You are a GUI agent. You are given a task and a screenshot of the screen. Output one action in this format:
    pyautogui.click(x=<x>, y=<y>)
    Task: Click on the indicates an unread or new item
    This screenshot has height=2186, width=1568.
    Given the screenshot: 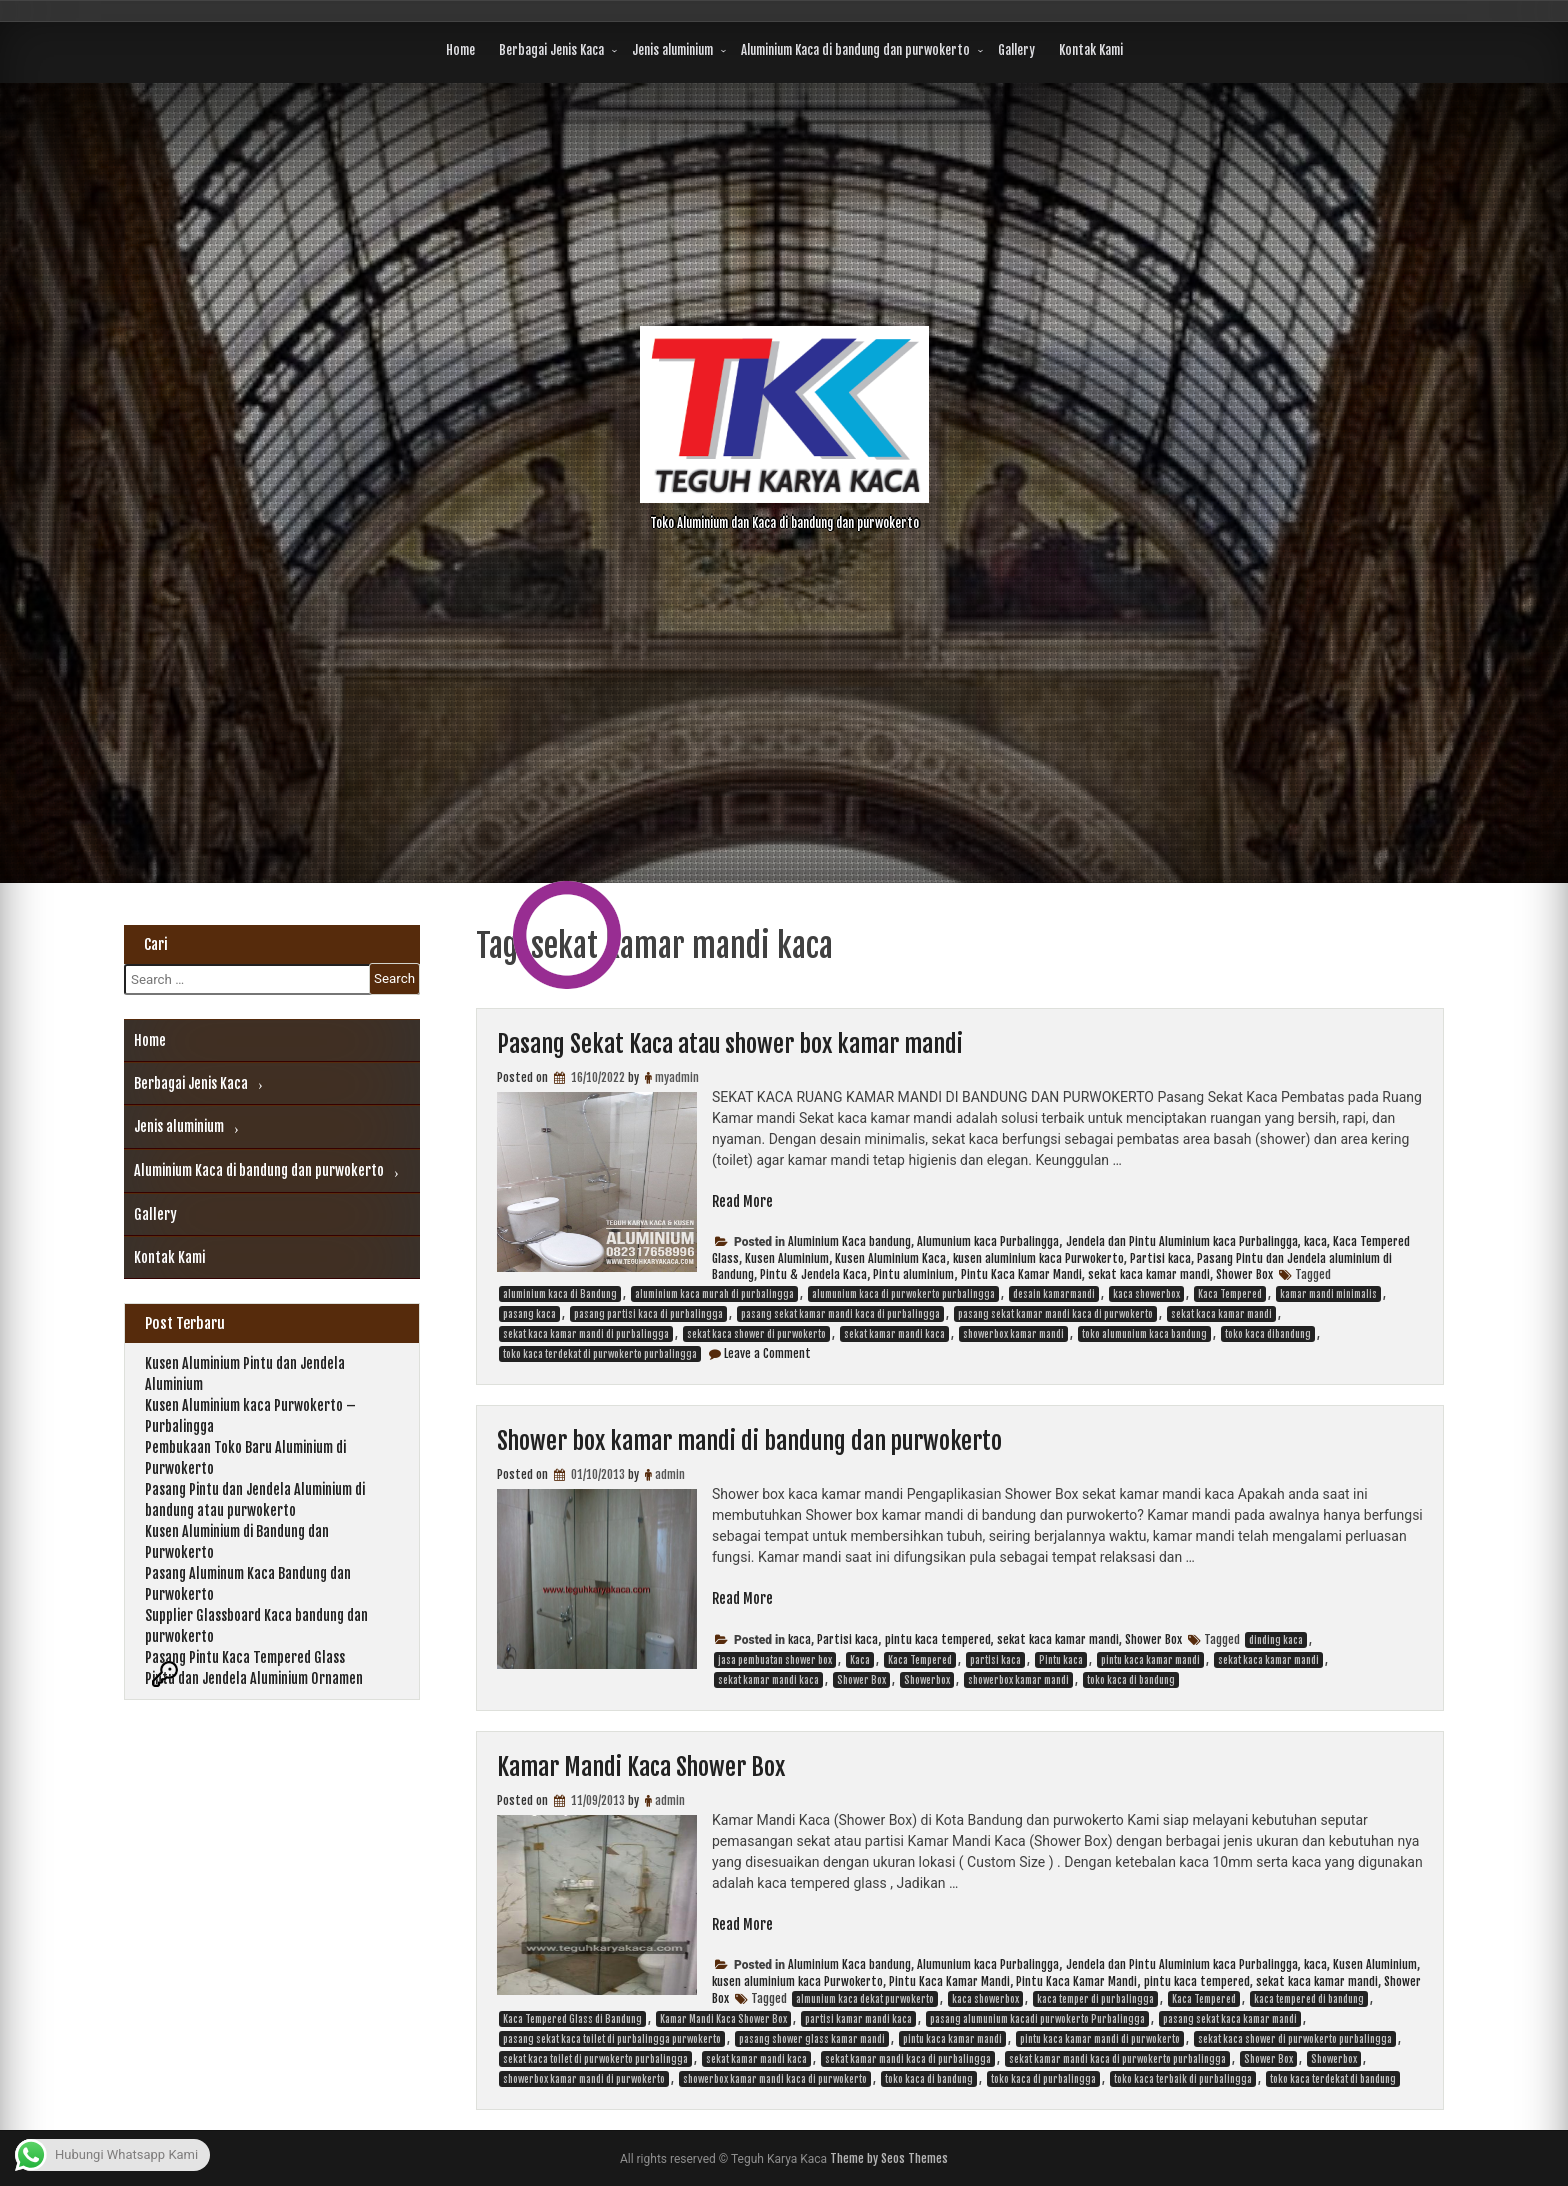 What is the action you would take?
    pyautogui.click(x=567, y=935)
    